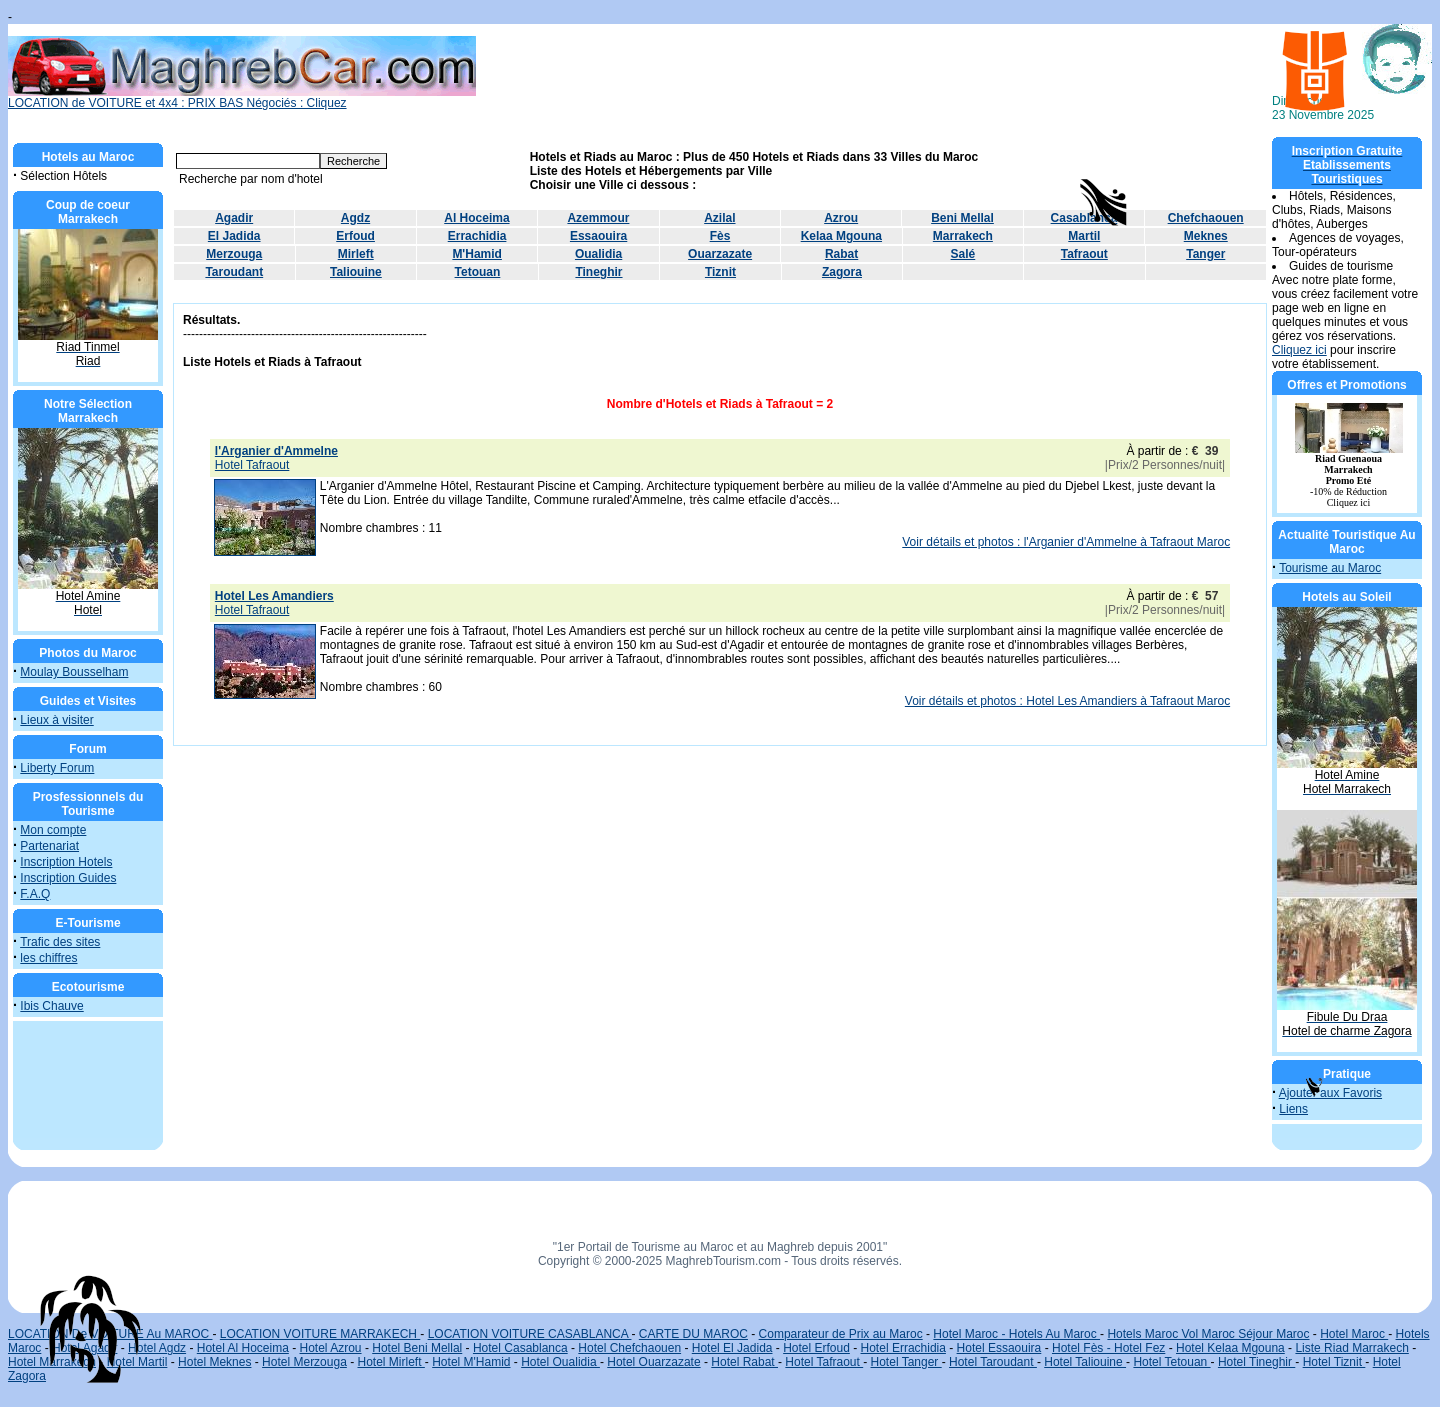 The image size is (1440, 1407). What do you see at coordinates (87, 1329) in the screenshot?
I see `select willow tree in a nature or gardening game` at bounding box center [87, 1329].